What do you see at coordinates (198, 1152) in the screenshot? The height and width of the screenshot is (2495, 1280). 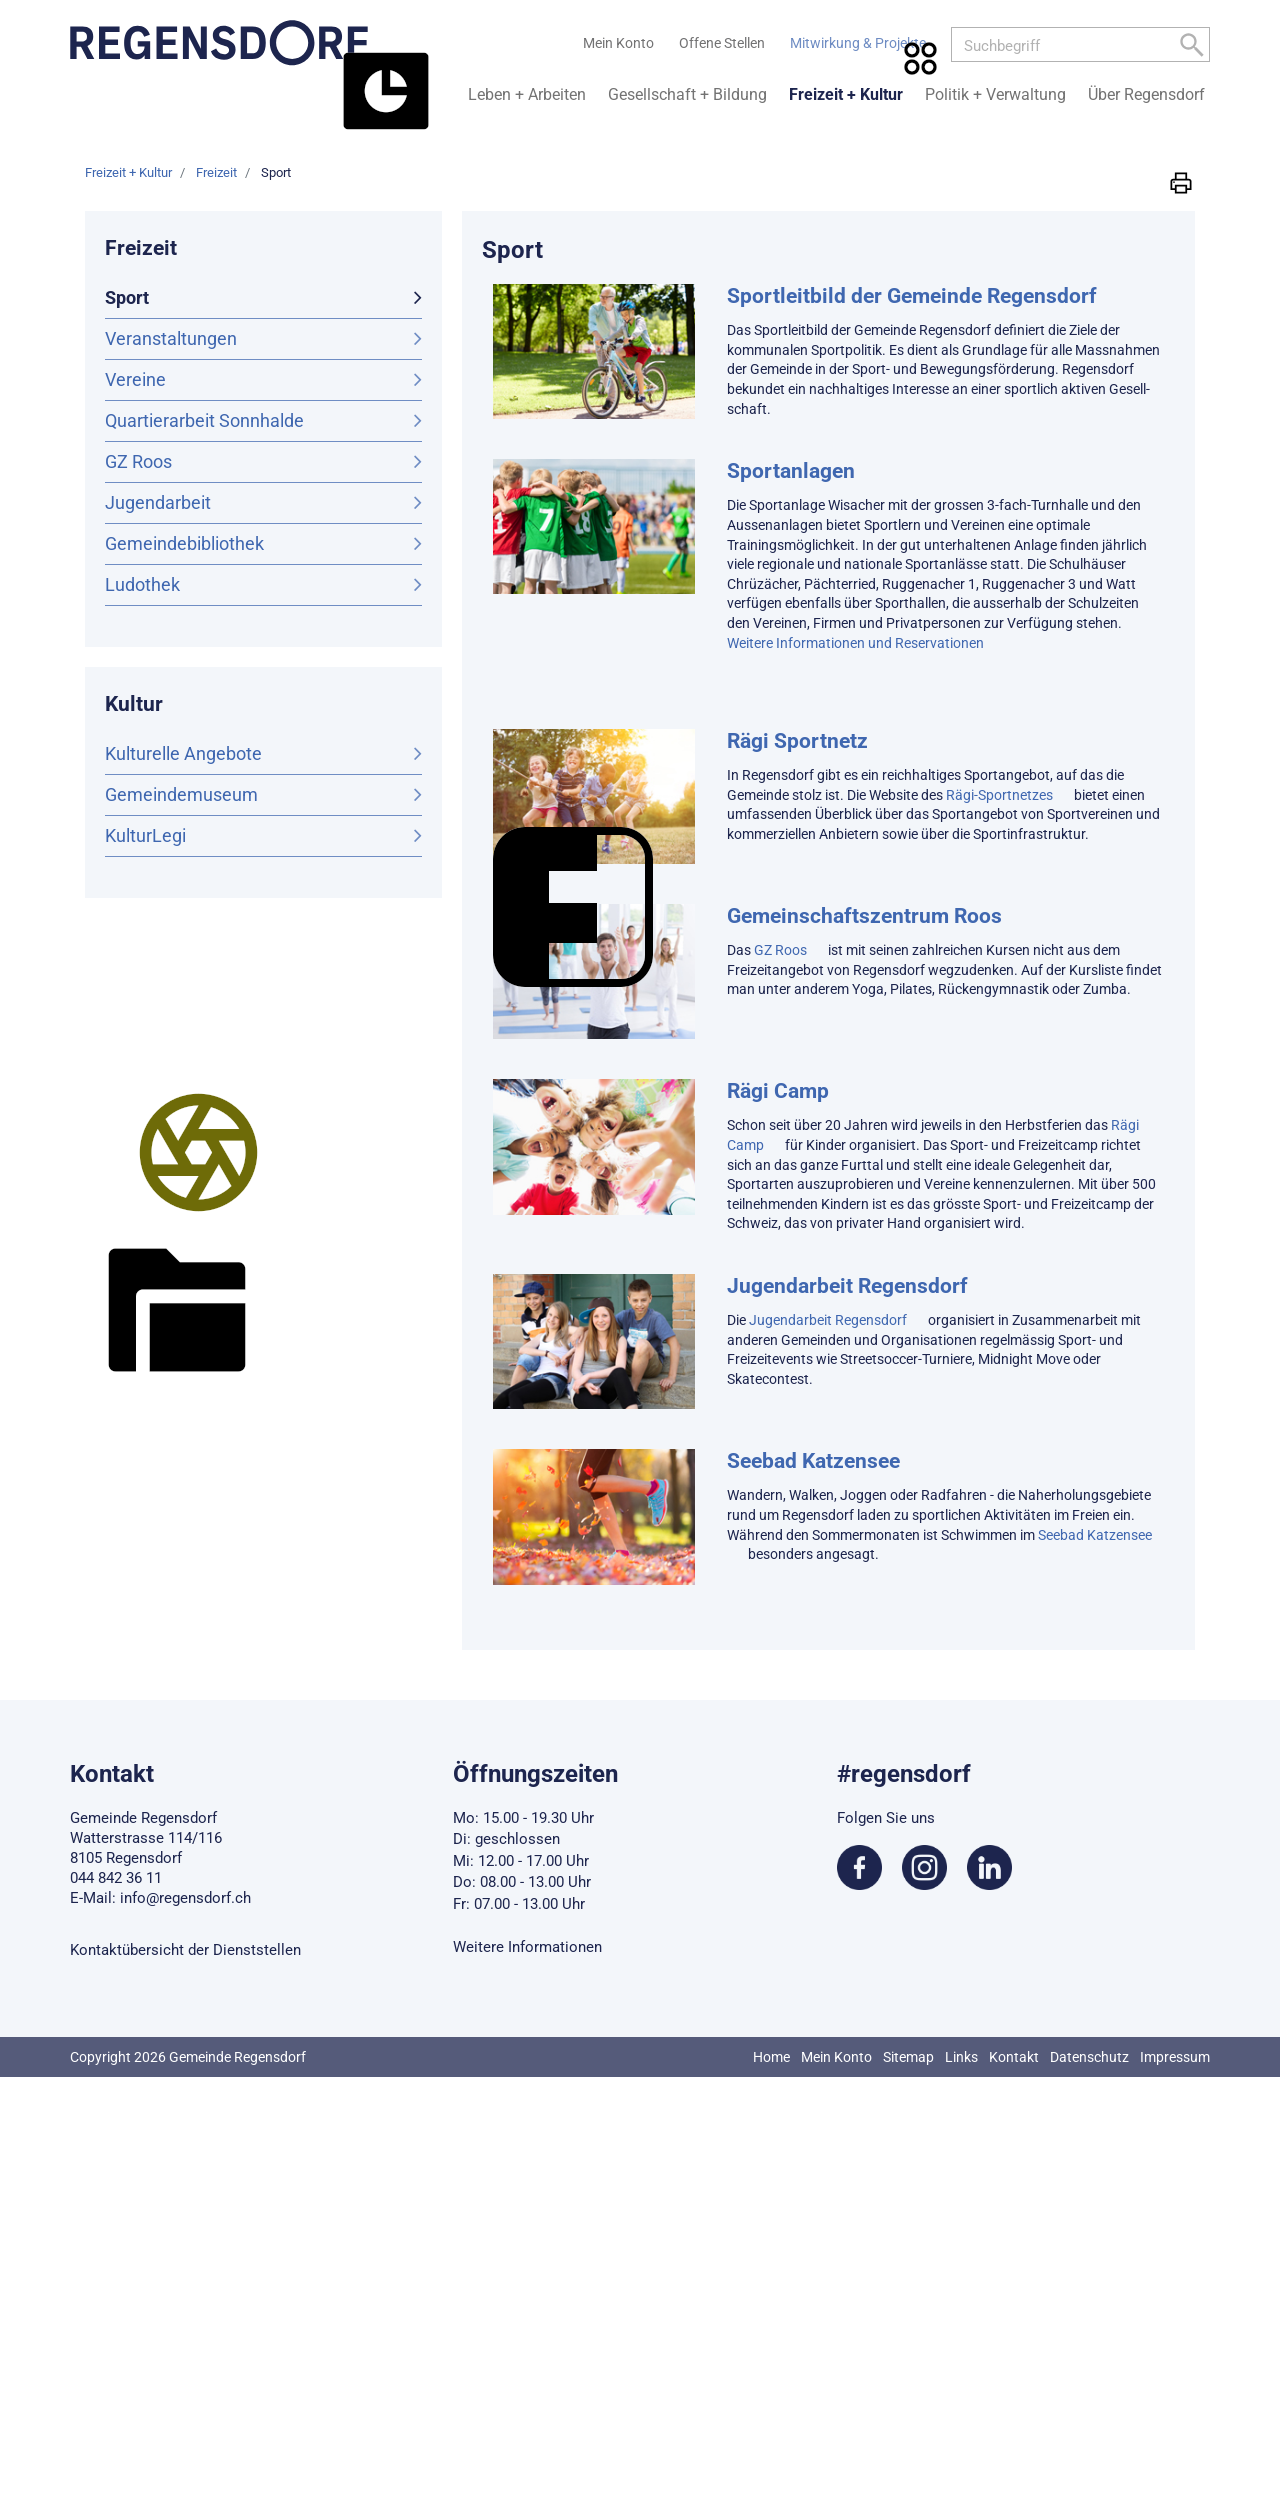 I see `open camera or take a photo` at bounding box center [198, 1152].